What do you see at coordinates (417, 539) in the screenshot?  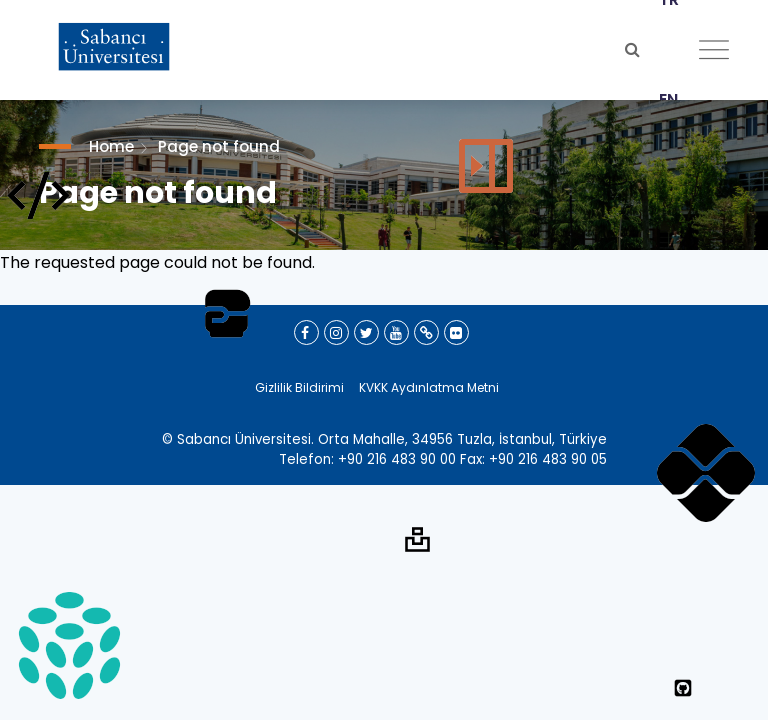 I see `unsplash logo - access free stock photos` at bounding box center [417, 539].